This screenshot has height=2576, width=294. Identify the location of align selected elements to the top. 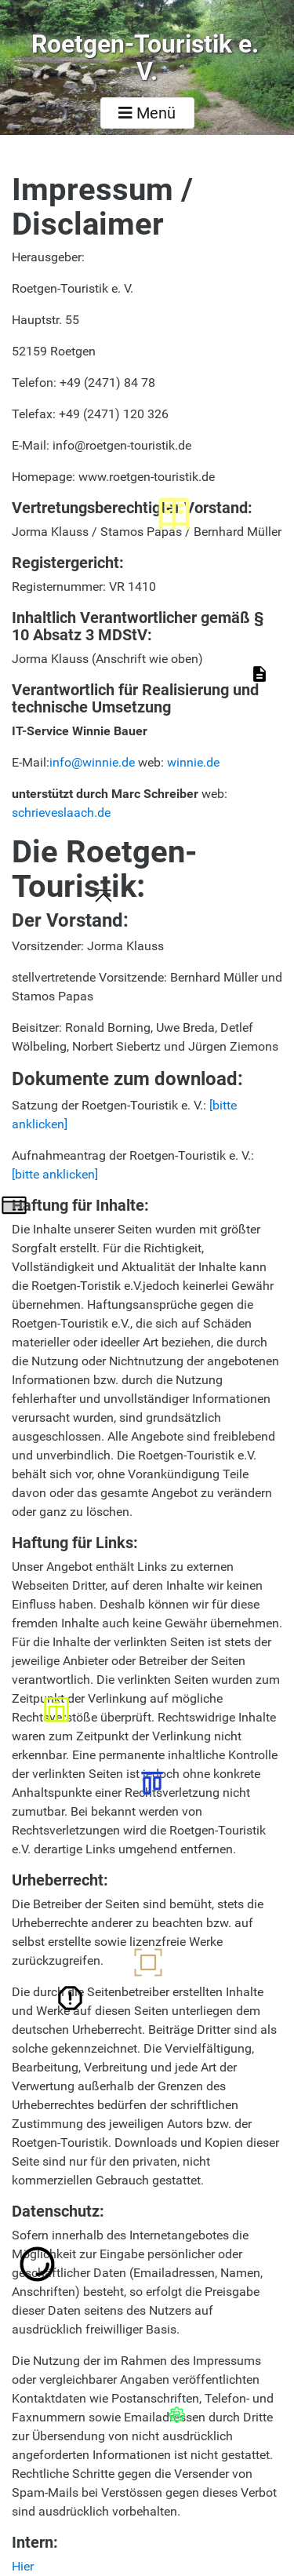
(152, 1783).